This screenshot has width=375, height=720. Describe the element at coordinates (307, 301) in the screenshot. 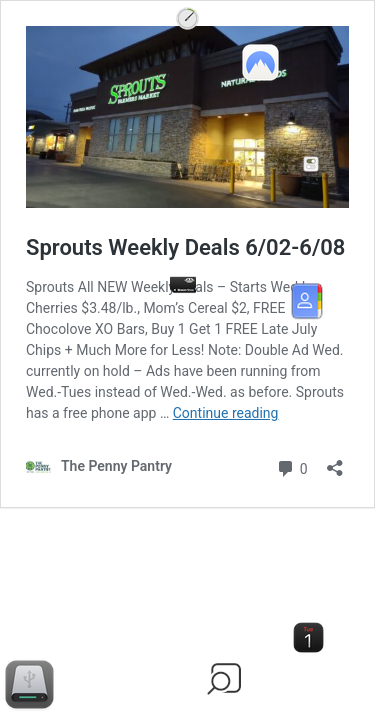

I see `open the contacts app` at that location.